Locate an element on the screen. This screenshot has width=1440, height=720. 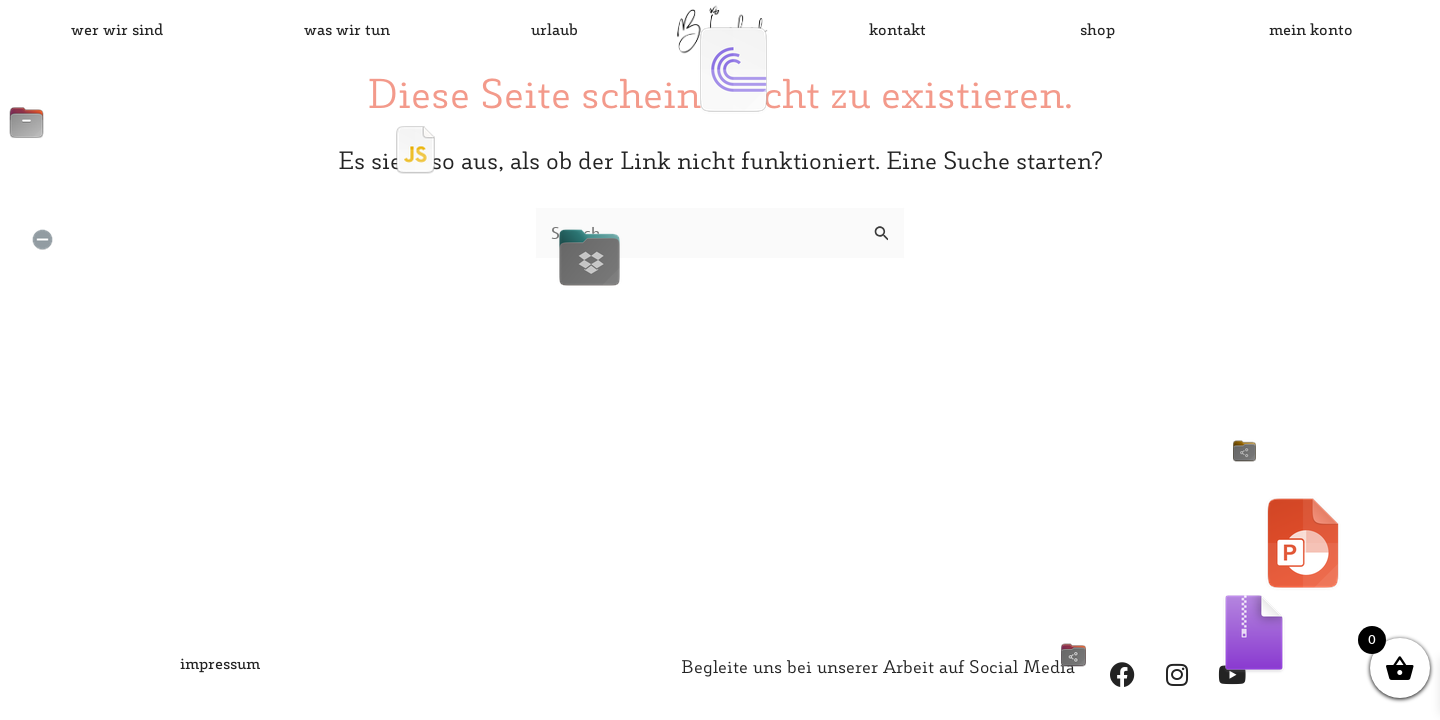
open your public shared folder is located at coordinates (1244, 450).